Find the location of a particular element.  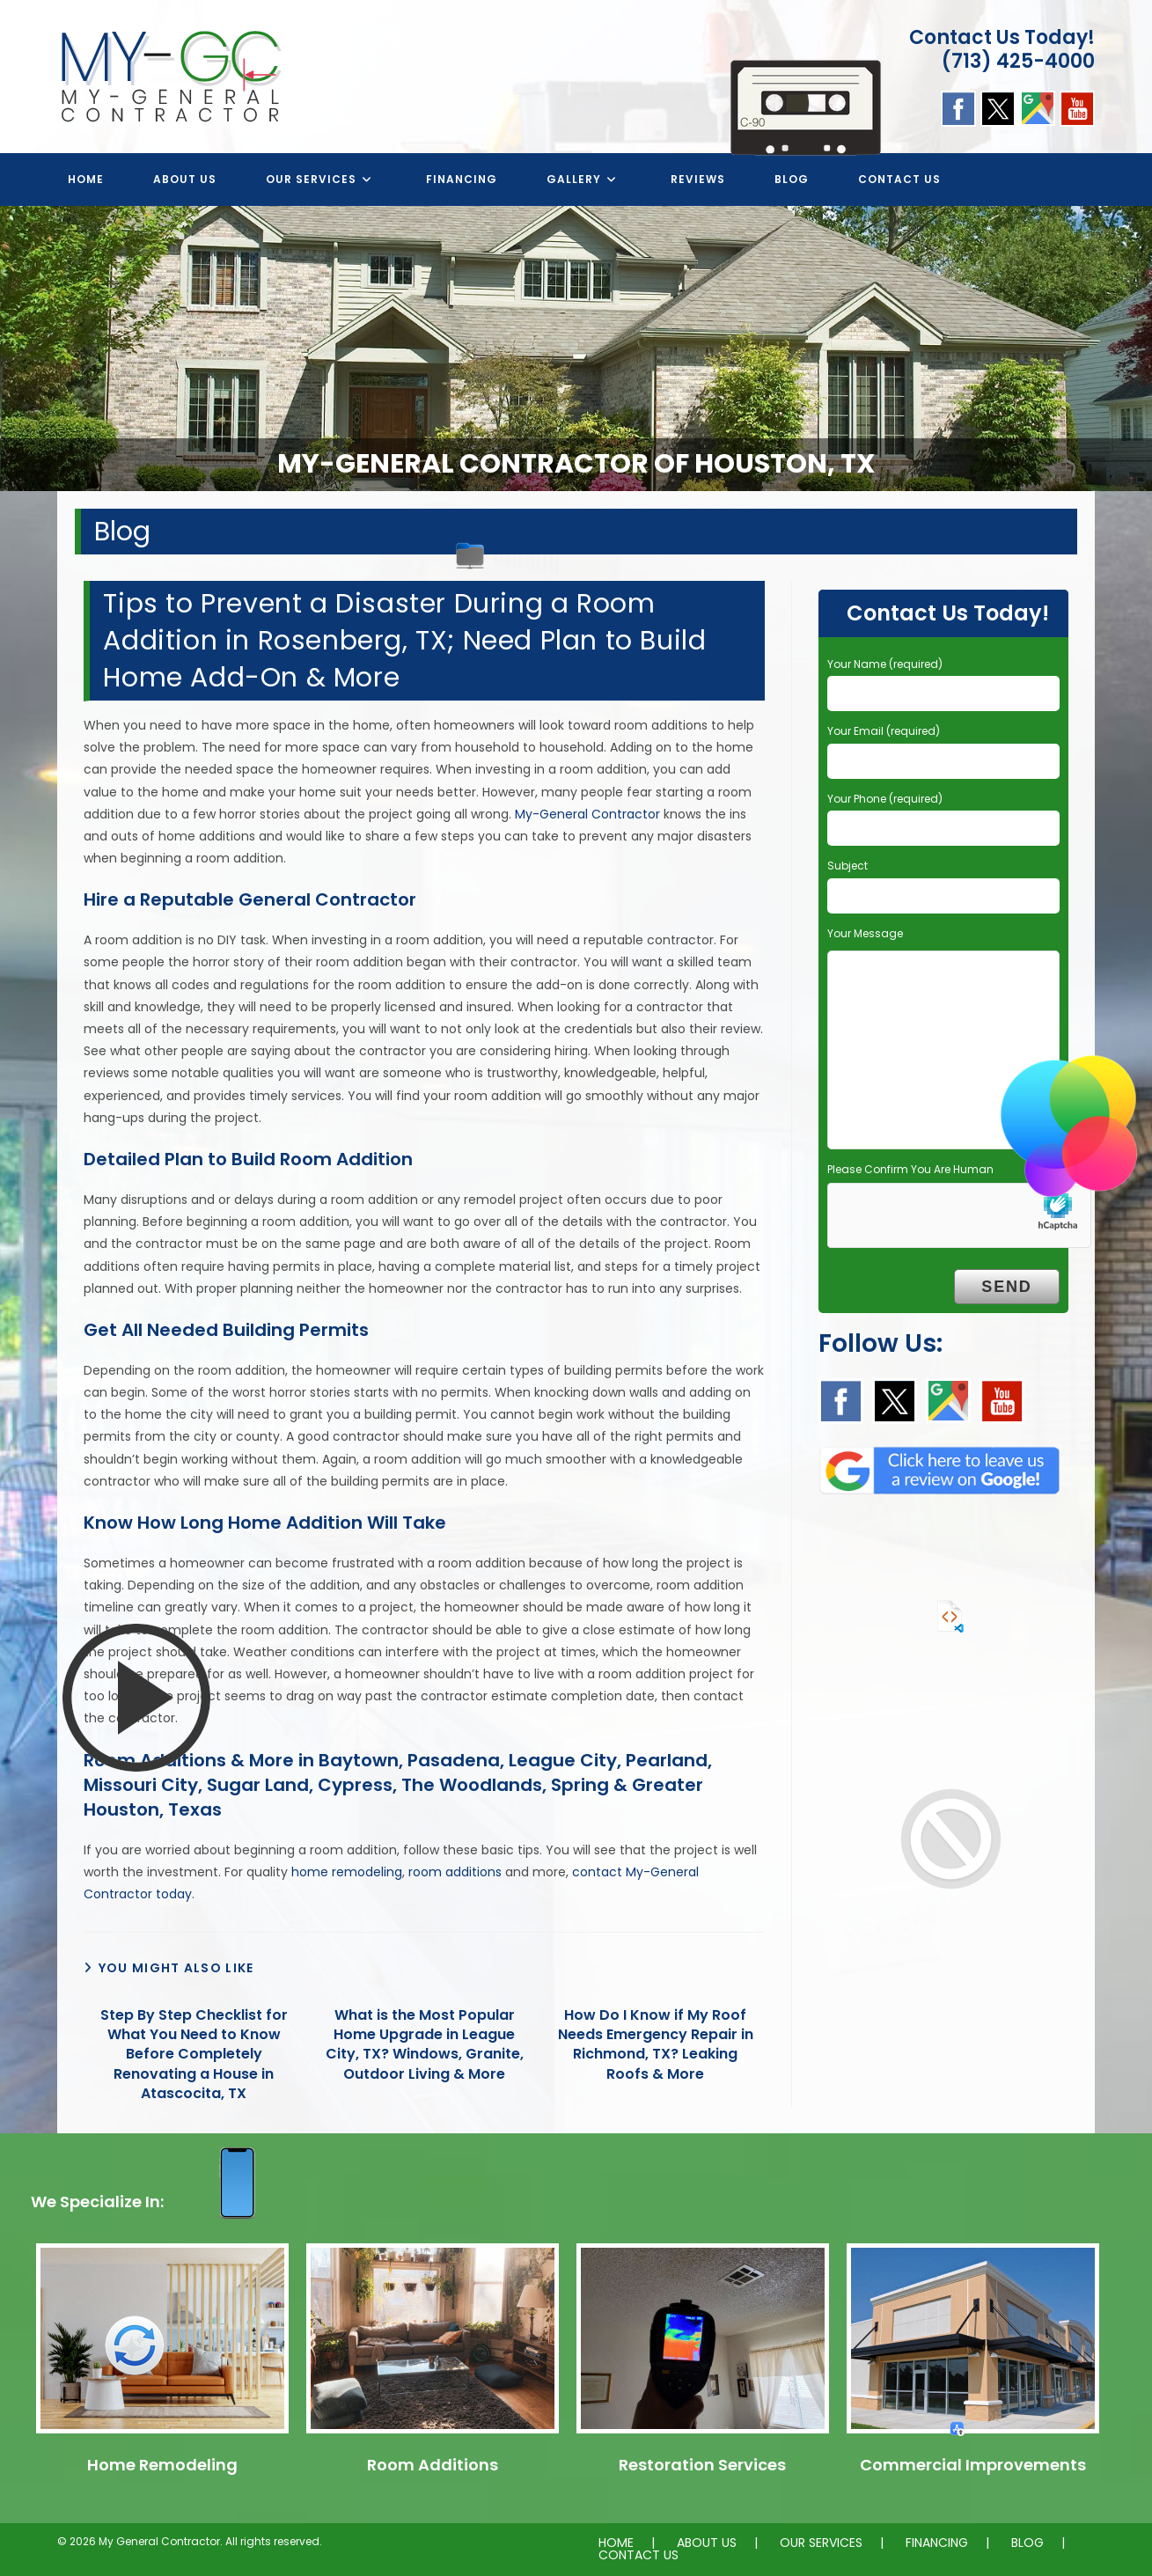

check for application updates is located at coordinates (135, 2345).